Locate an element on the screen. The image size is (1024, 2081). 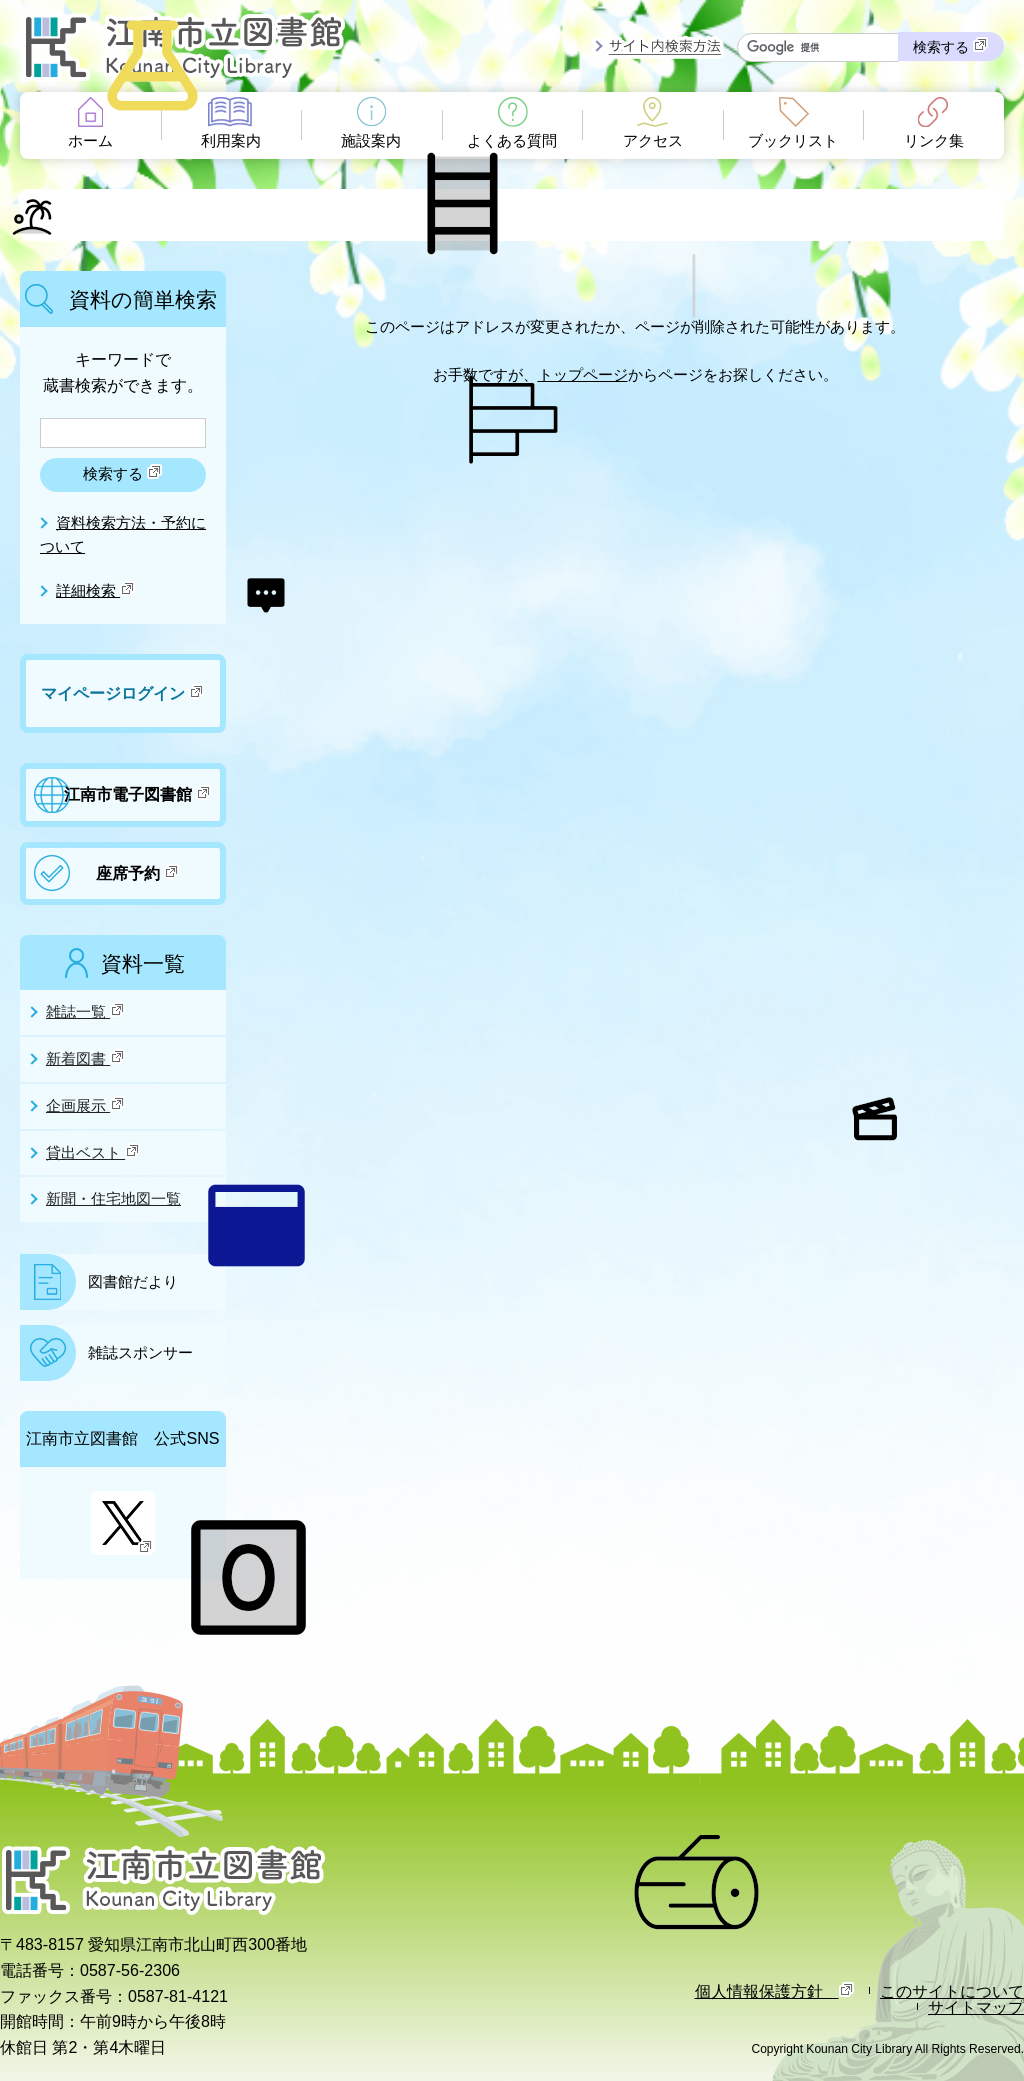
indicates vacation or travel mode is located at coordinates (32, 217).